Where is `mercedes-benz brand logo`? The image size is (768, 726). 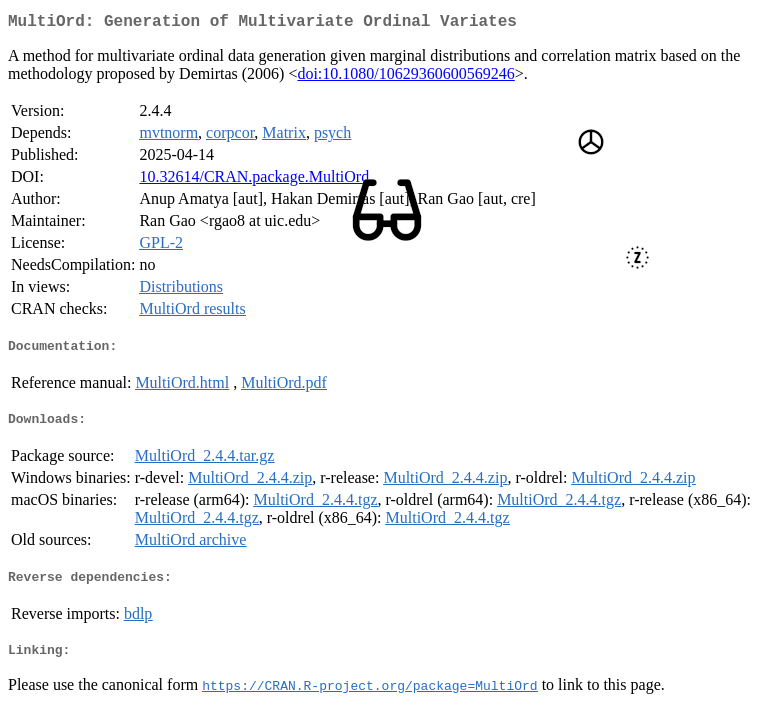 mercedes-benz brand logo is located at coordinates (591, 142).